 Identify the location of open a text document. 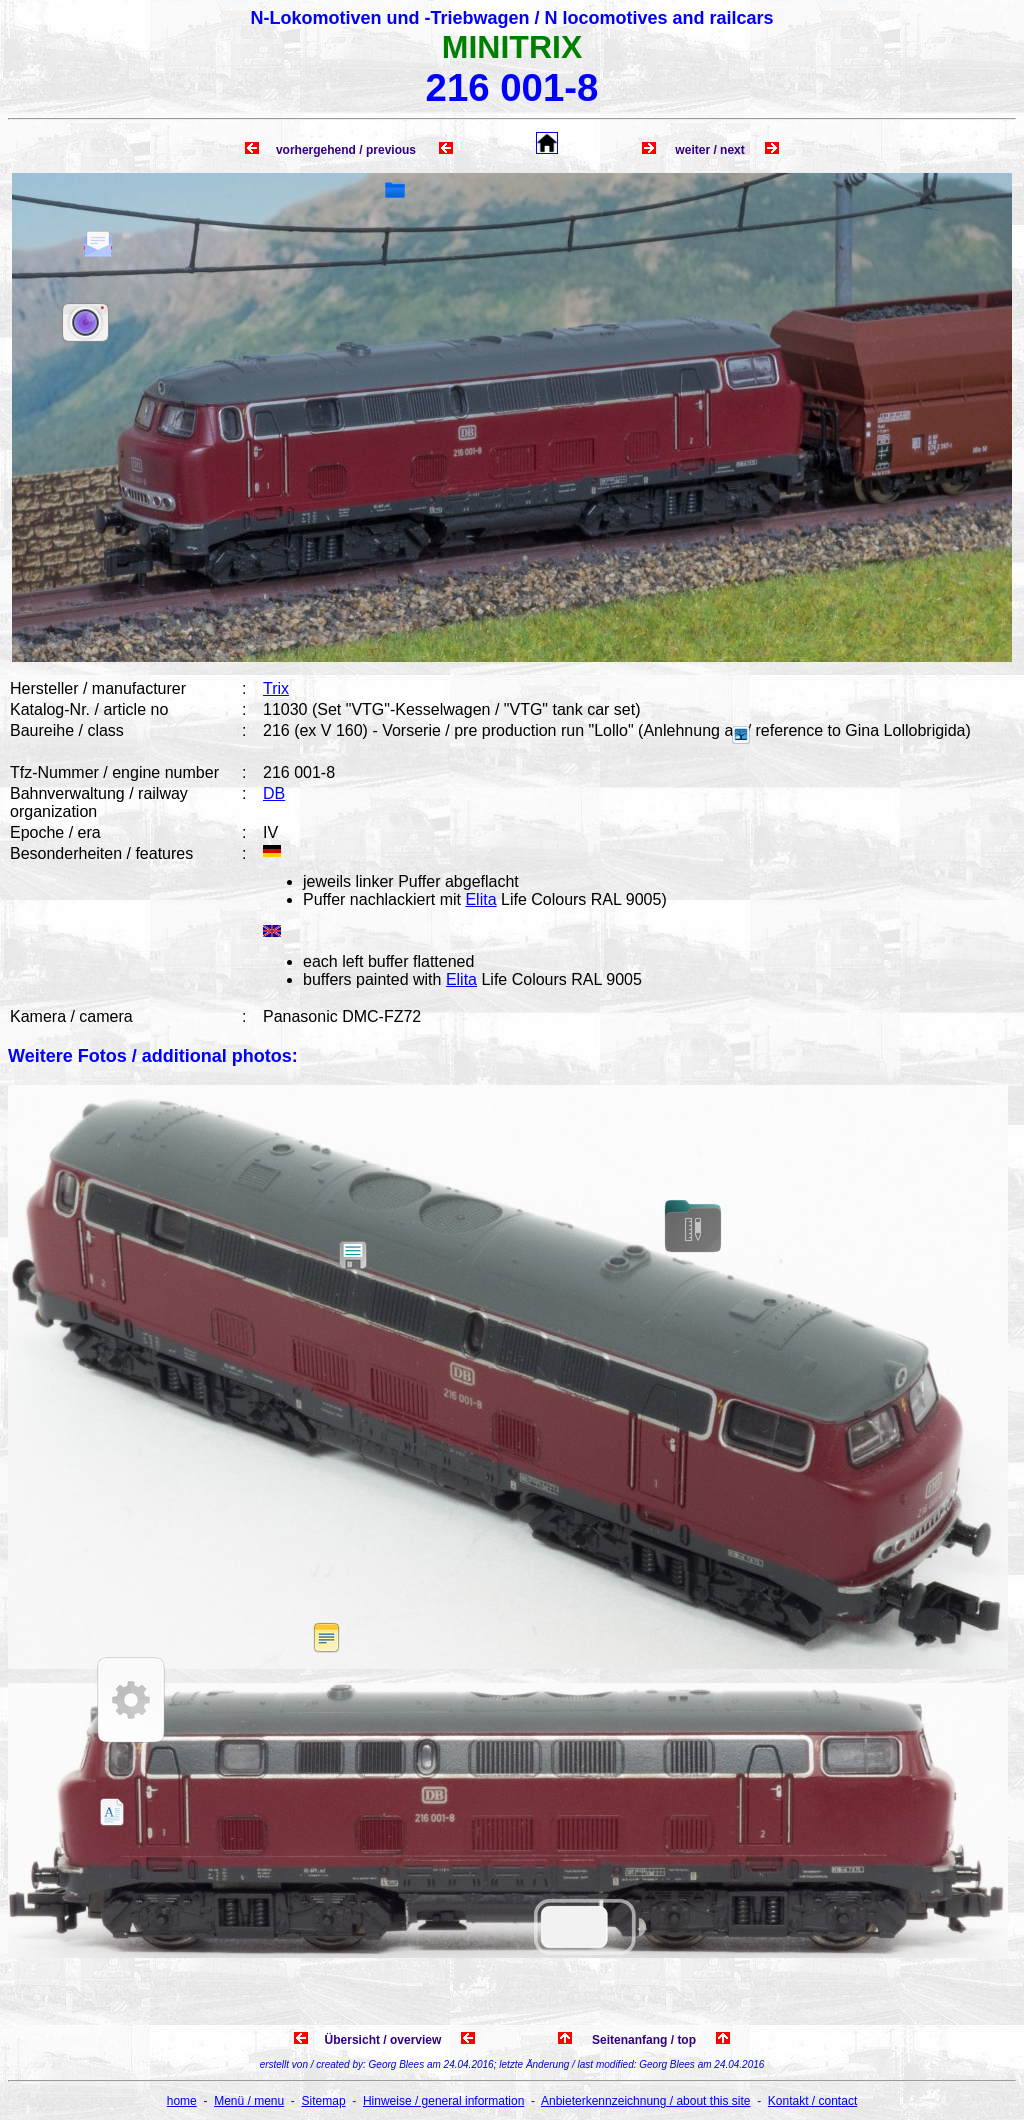
(112, 1812).